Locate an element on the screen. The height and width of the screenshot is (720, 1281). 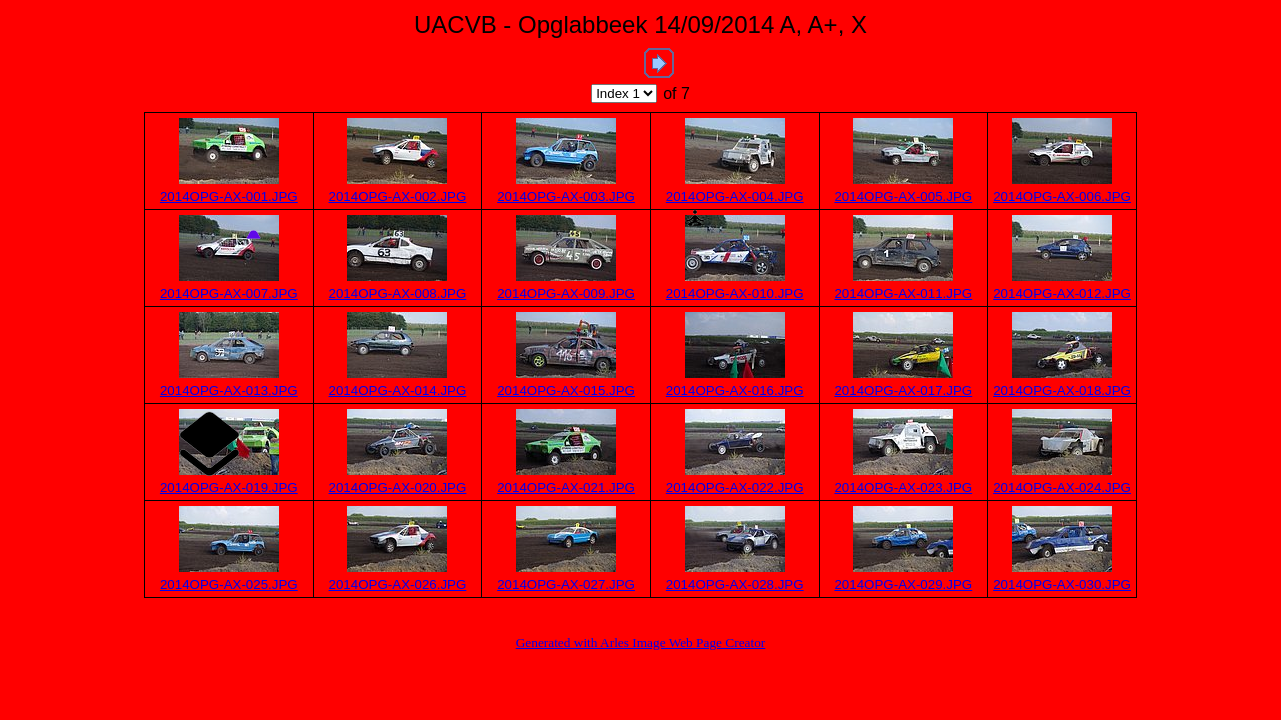
indicates a mound or hill terrain feature is located at coordinates (253, 234).